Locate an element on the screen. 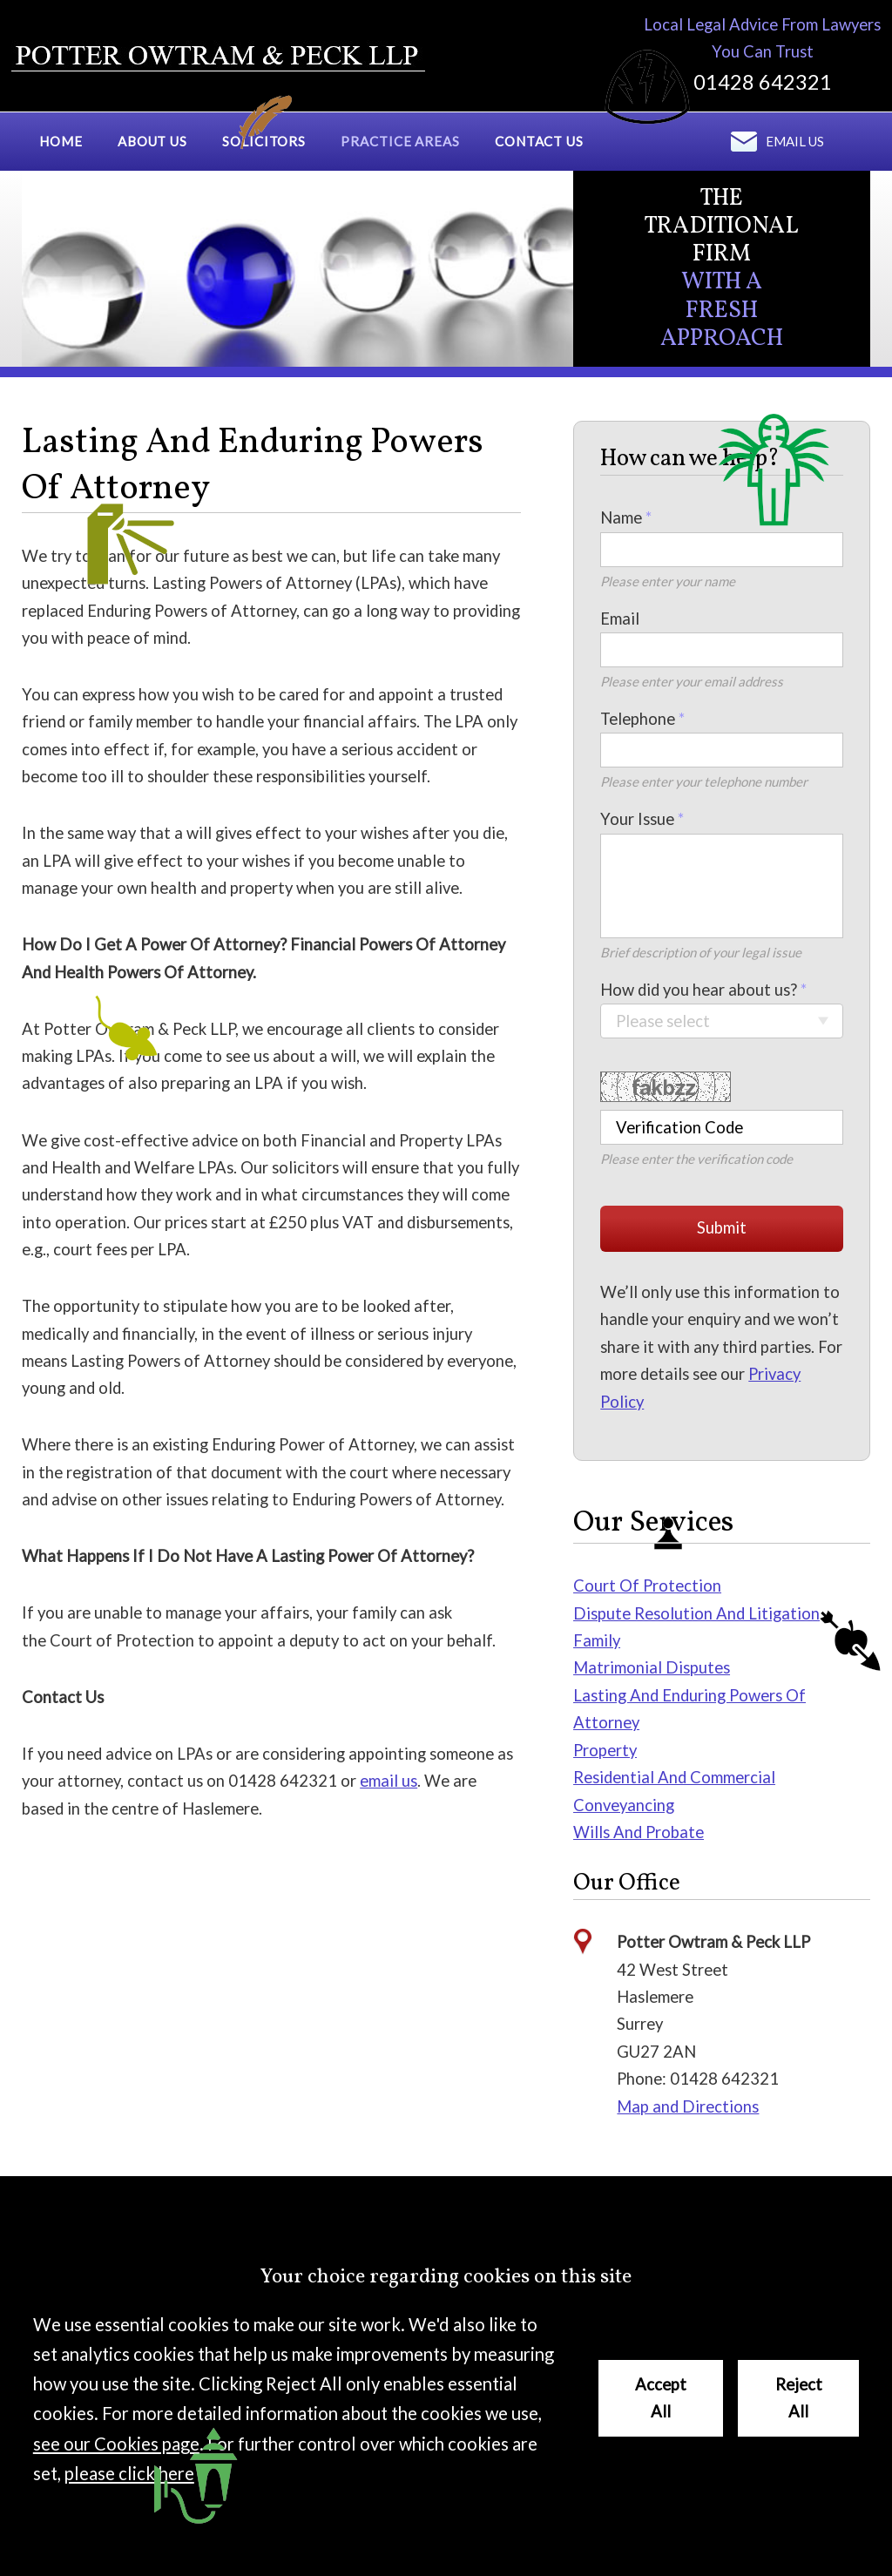 This screenshot has width=892, height=2576. select mouse character or pet is located at coordinates (127, 1028).